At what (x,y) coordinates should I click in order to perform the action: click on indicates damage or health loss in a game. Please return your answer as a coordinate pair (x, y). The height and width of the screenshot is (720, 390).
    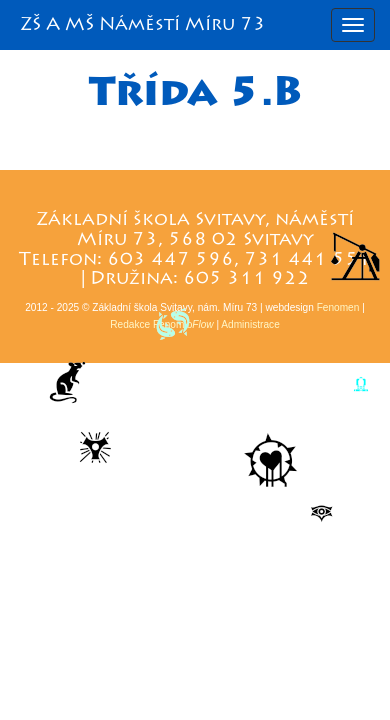
    Looking at the image, I should click on (271, 460).